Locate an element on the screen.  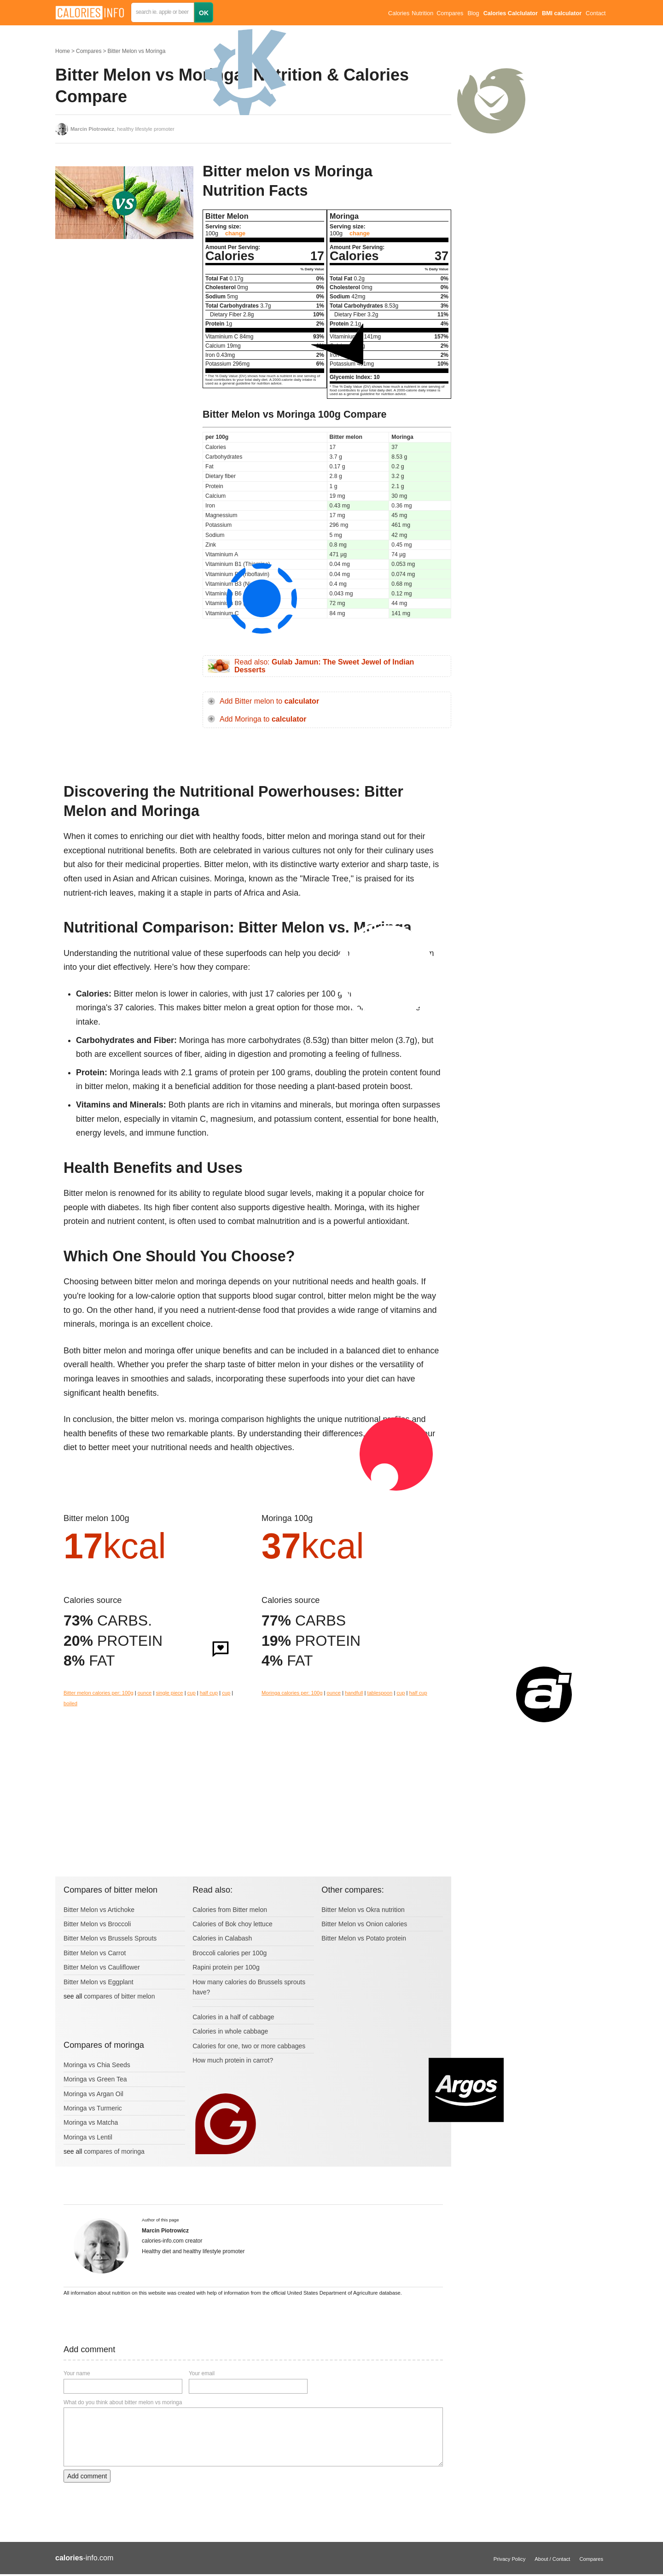
open Mozilla Thunderbird email client is located at coordinates (491, 101).